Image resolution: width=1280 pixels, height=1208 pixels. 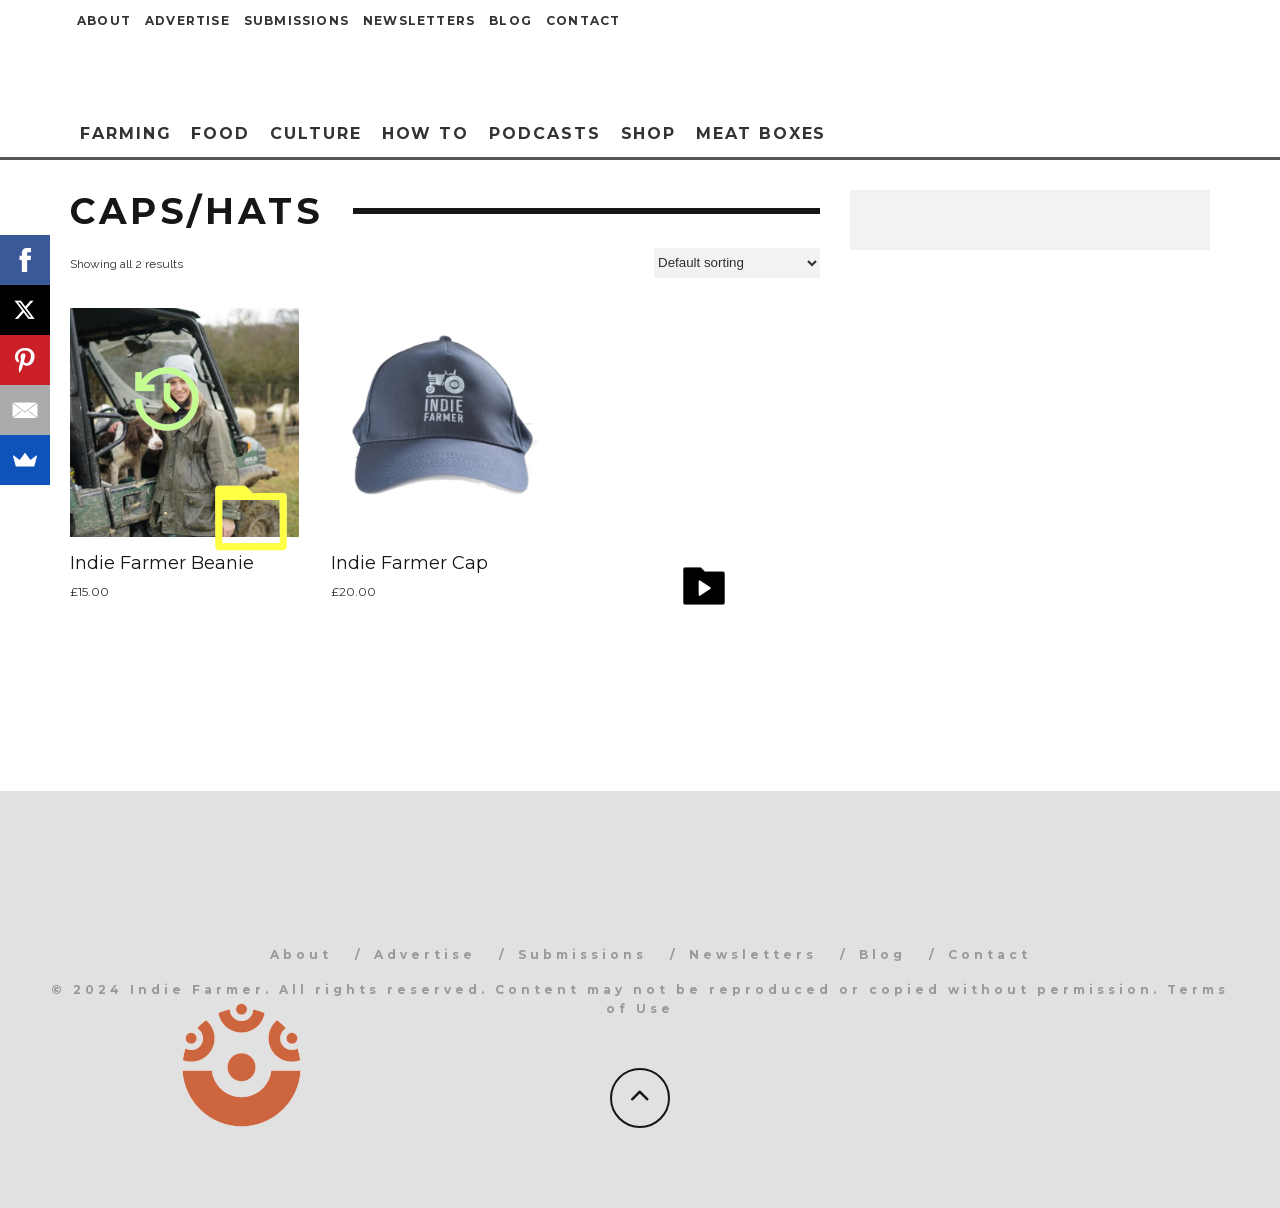 What do you see at coordinates (241, 1066) in the screenshot?
I see `open screenpal screen recording app` at bounding box center [241, 1066].